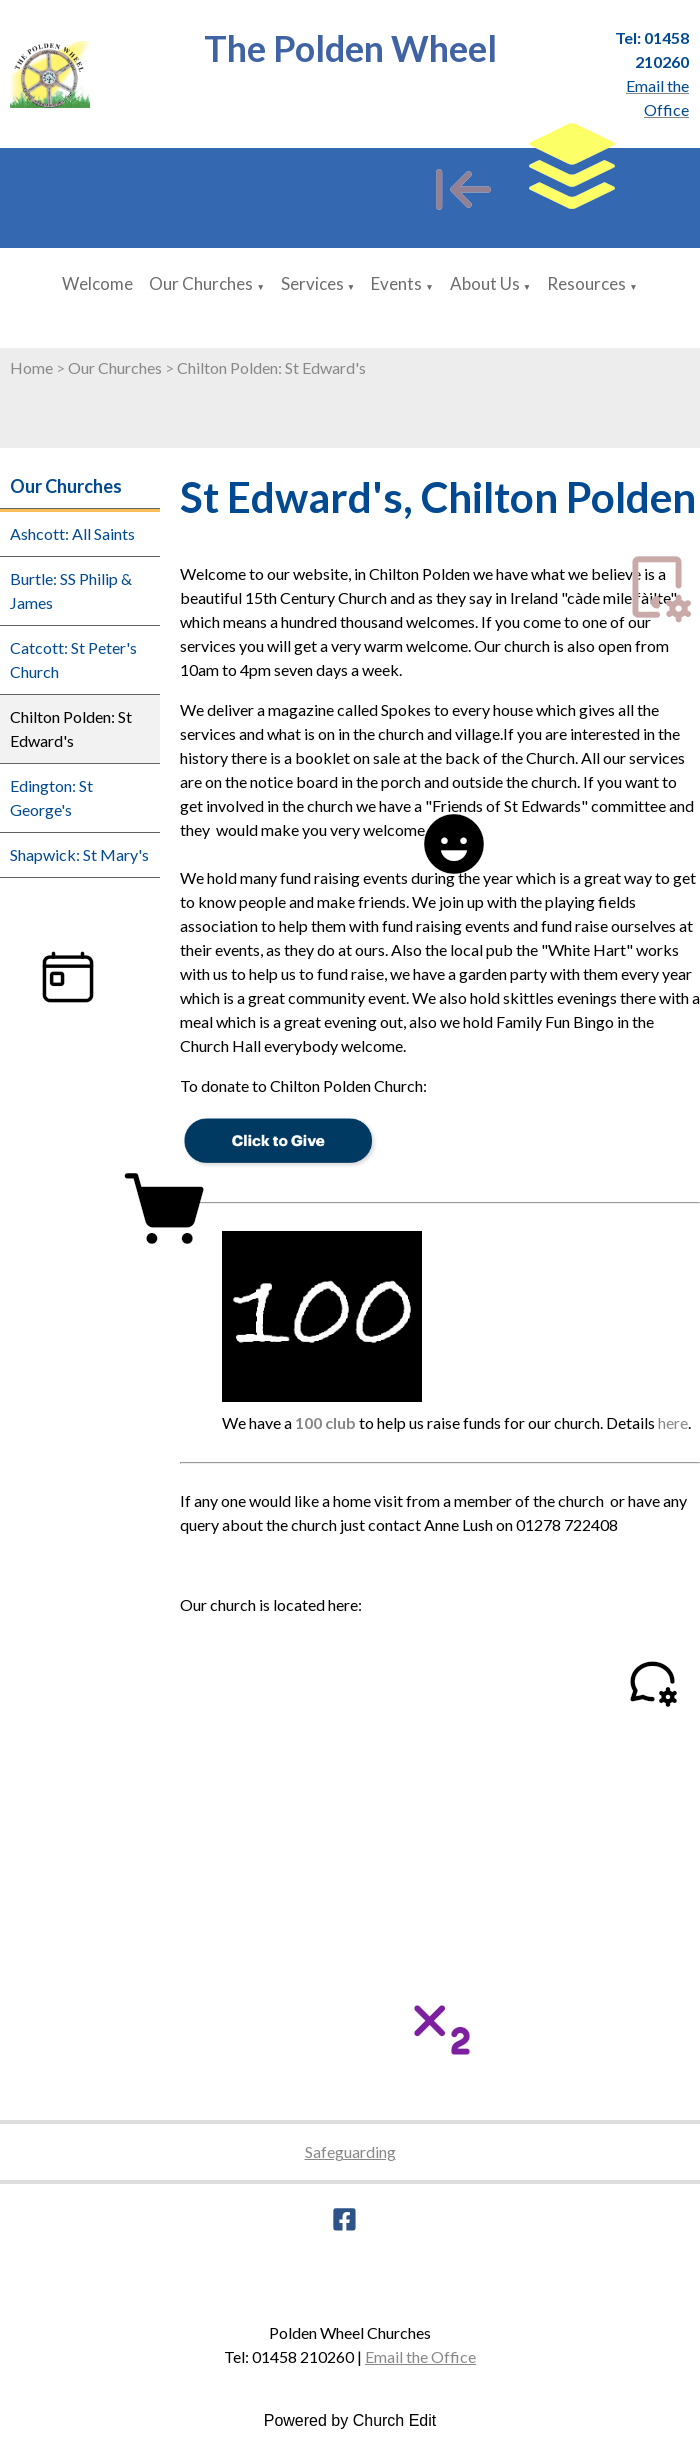 The width and height of the screenshot is (700, 2437). What do you see at coordinates (68, 977) in the screenshot?
I see `view today's date or events` at bounding box center [68, 977].